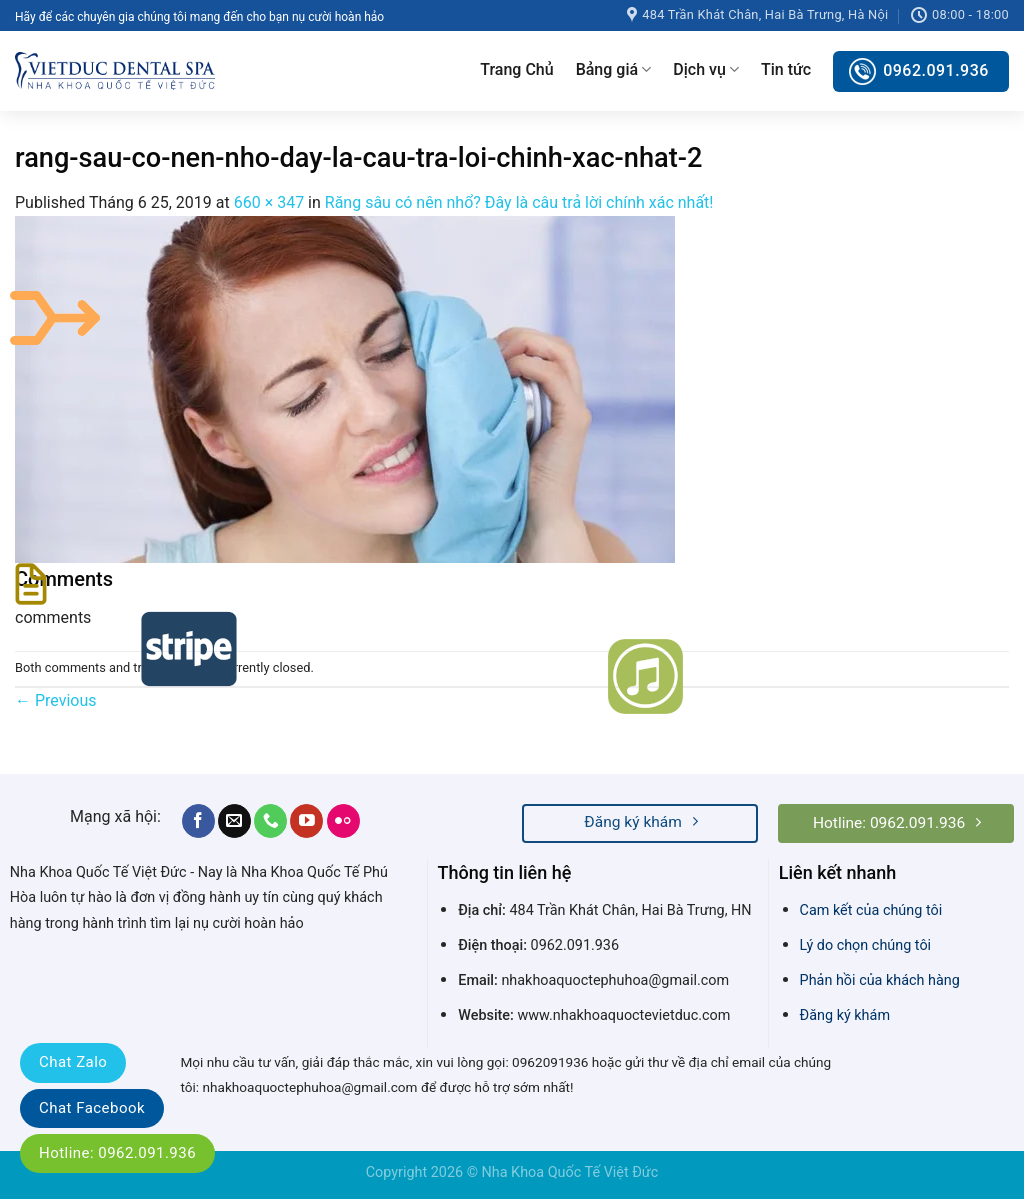 Image resolution: width=1024 pixels, height=1199 pixels. What do you see at coordinates (189, 649) in the screenshot?
I see `pay with Stripe` at bounding box center [189, 649].